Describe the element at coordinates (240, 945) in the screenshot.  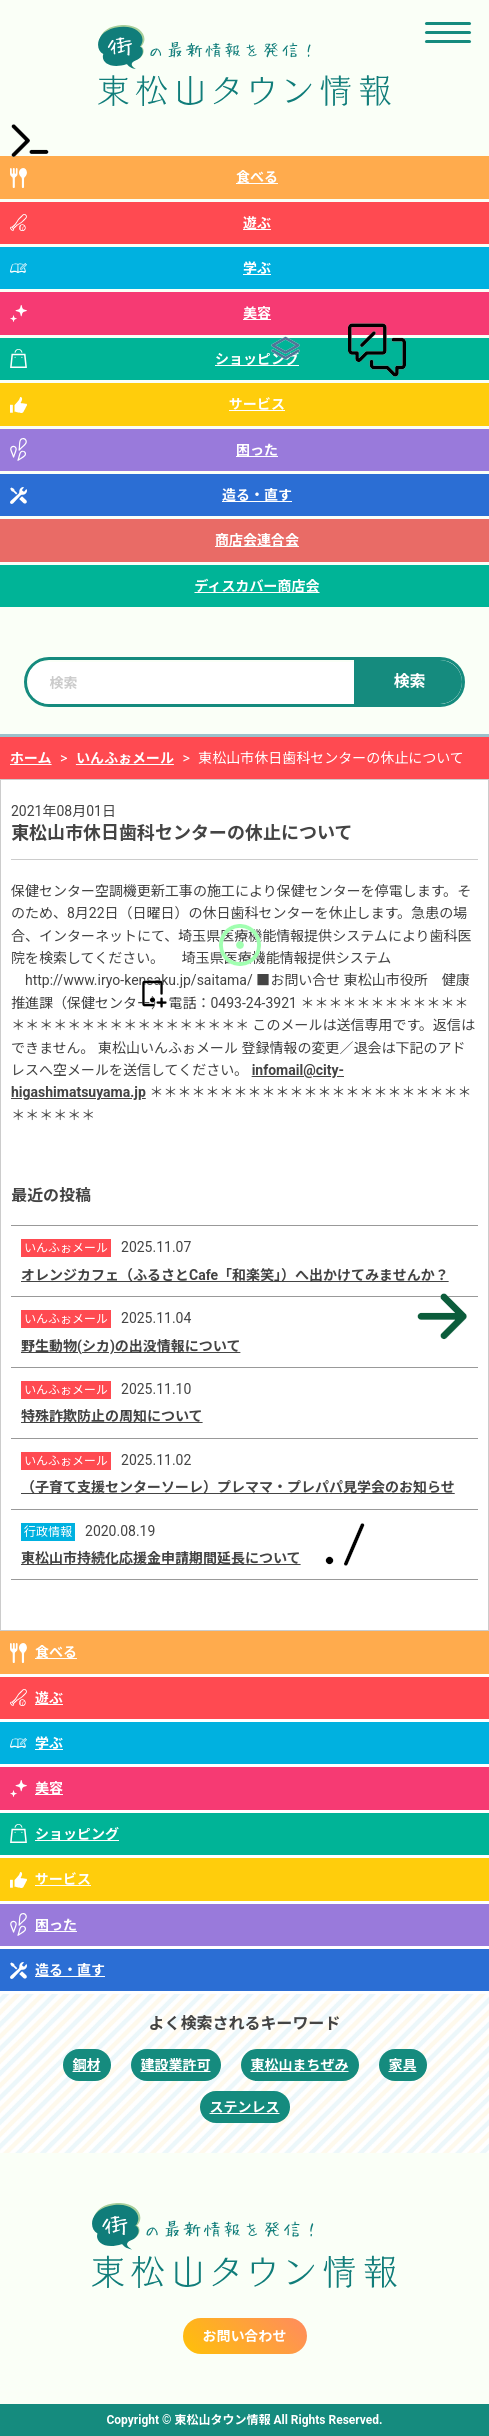
I see `open a new issue` at that location.